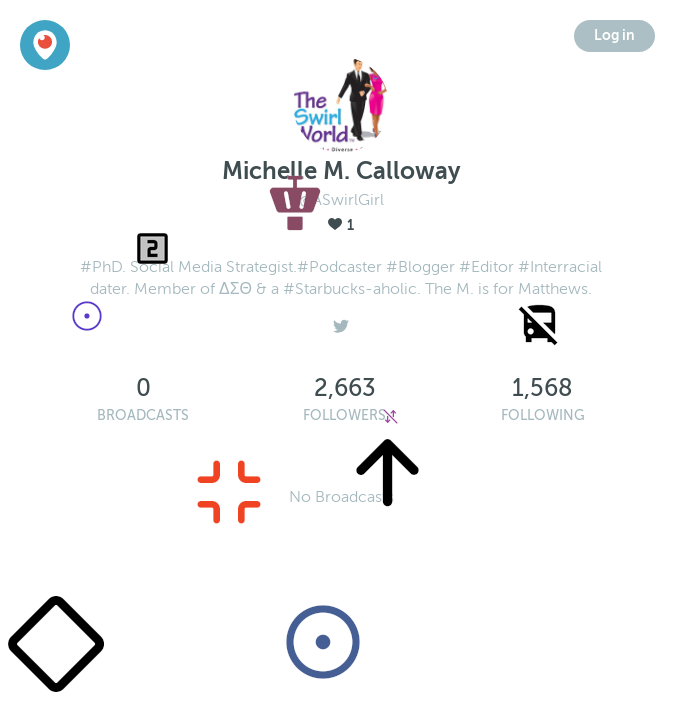  Describe the element at coordinates (386, 475) in the screenshot. I see `scroll to top of page` at that location.